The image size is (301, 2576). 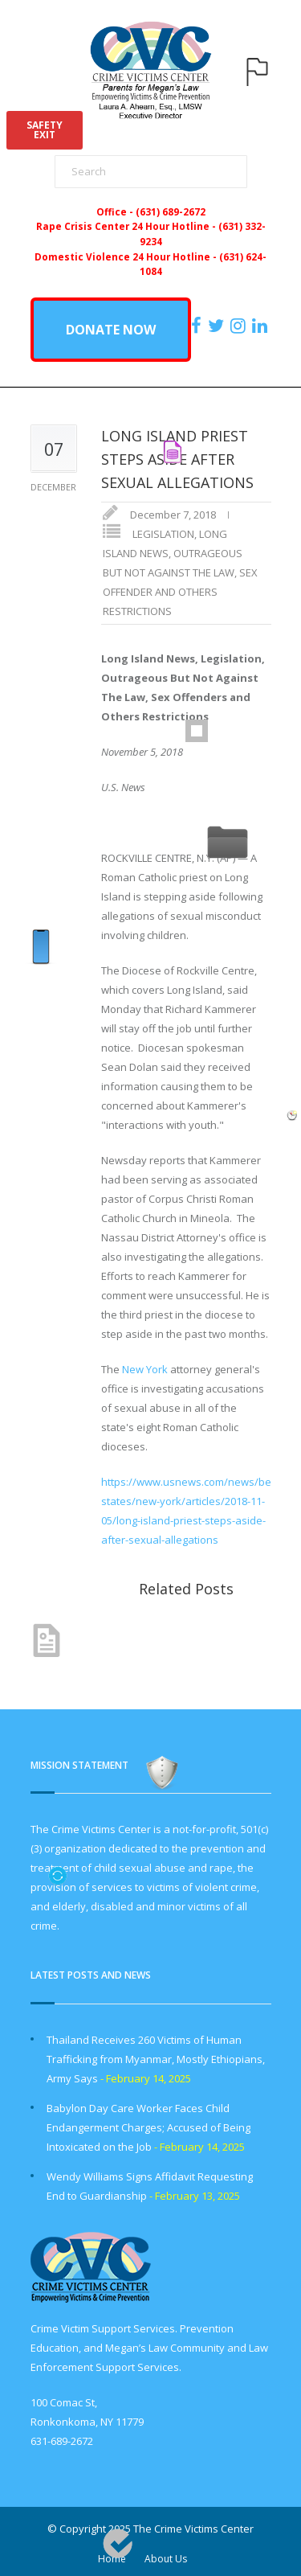 I want to click on iPhone XS Max device icon, so click(x=41, y=947).